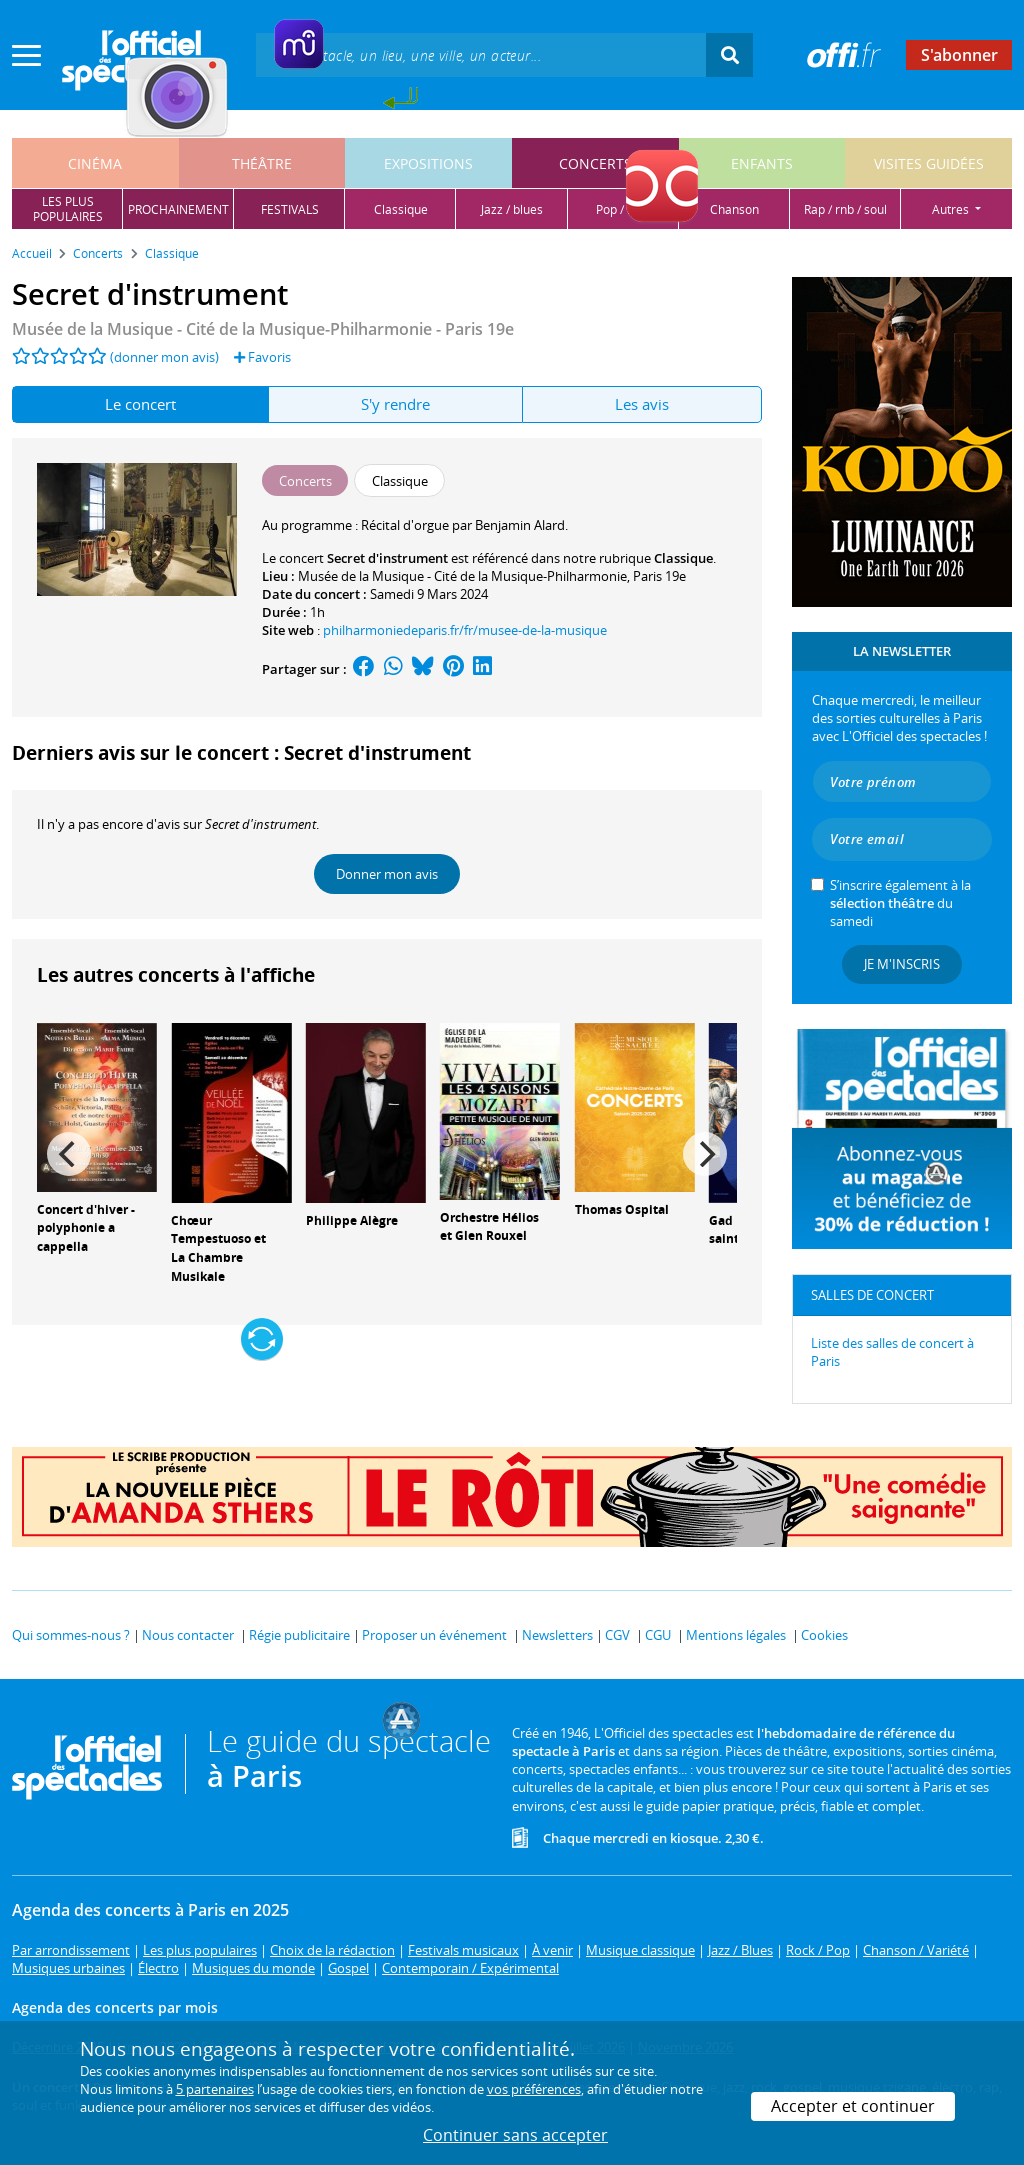 The height and width of the screenshot is (2165, 1024). What do you see at coordinates (299, 44) in the screenshot?
I see `open MuseScore music notation app` at bounding box center [299, 44].